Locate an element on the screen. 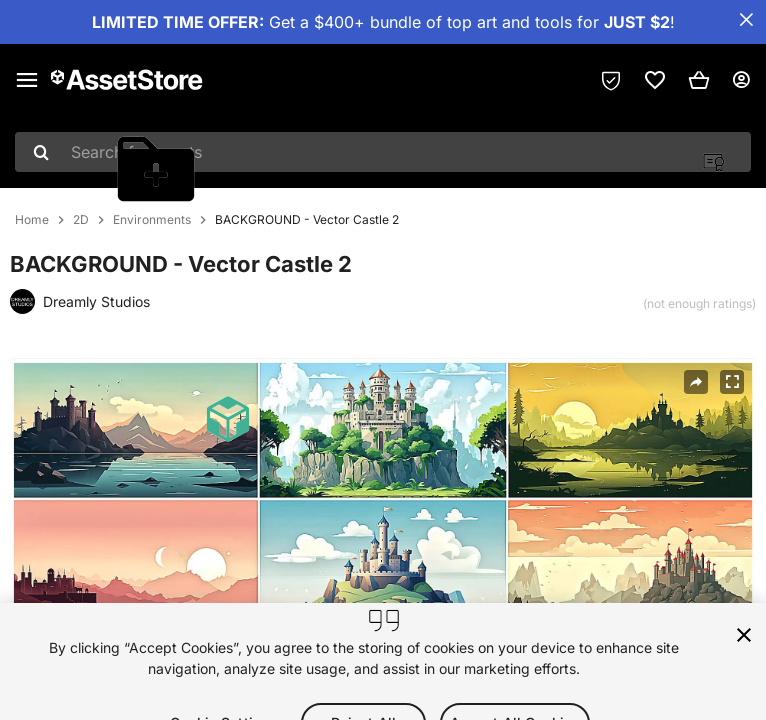 The height and width of the screenshot is (720, 766). open codesandbox development environment is located at coordinates (228, 419).